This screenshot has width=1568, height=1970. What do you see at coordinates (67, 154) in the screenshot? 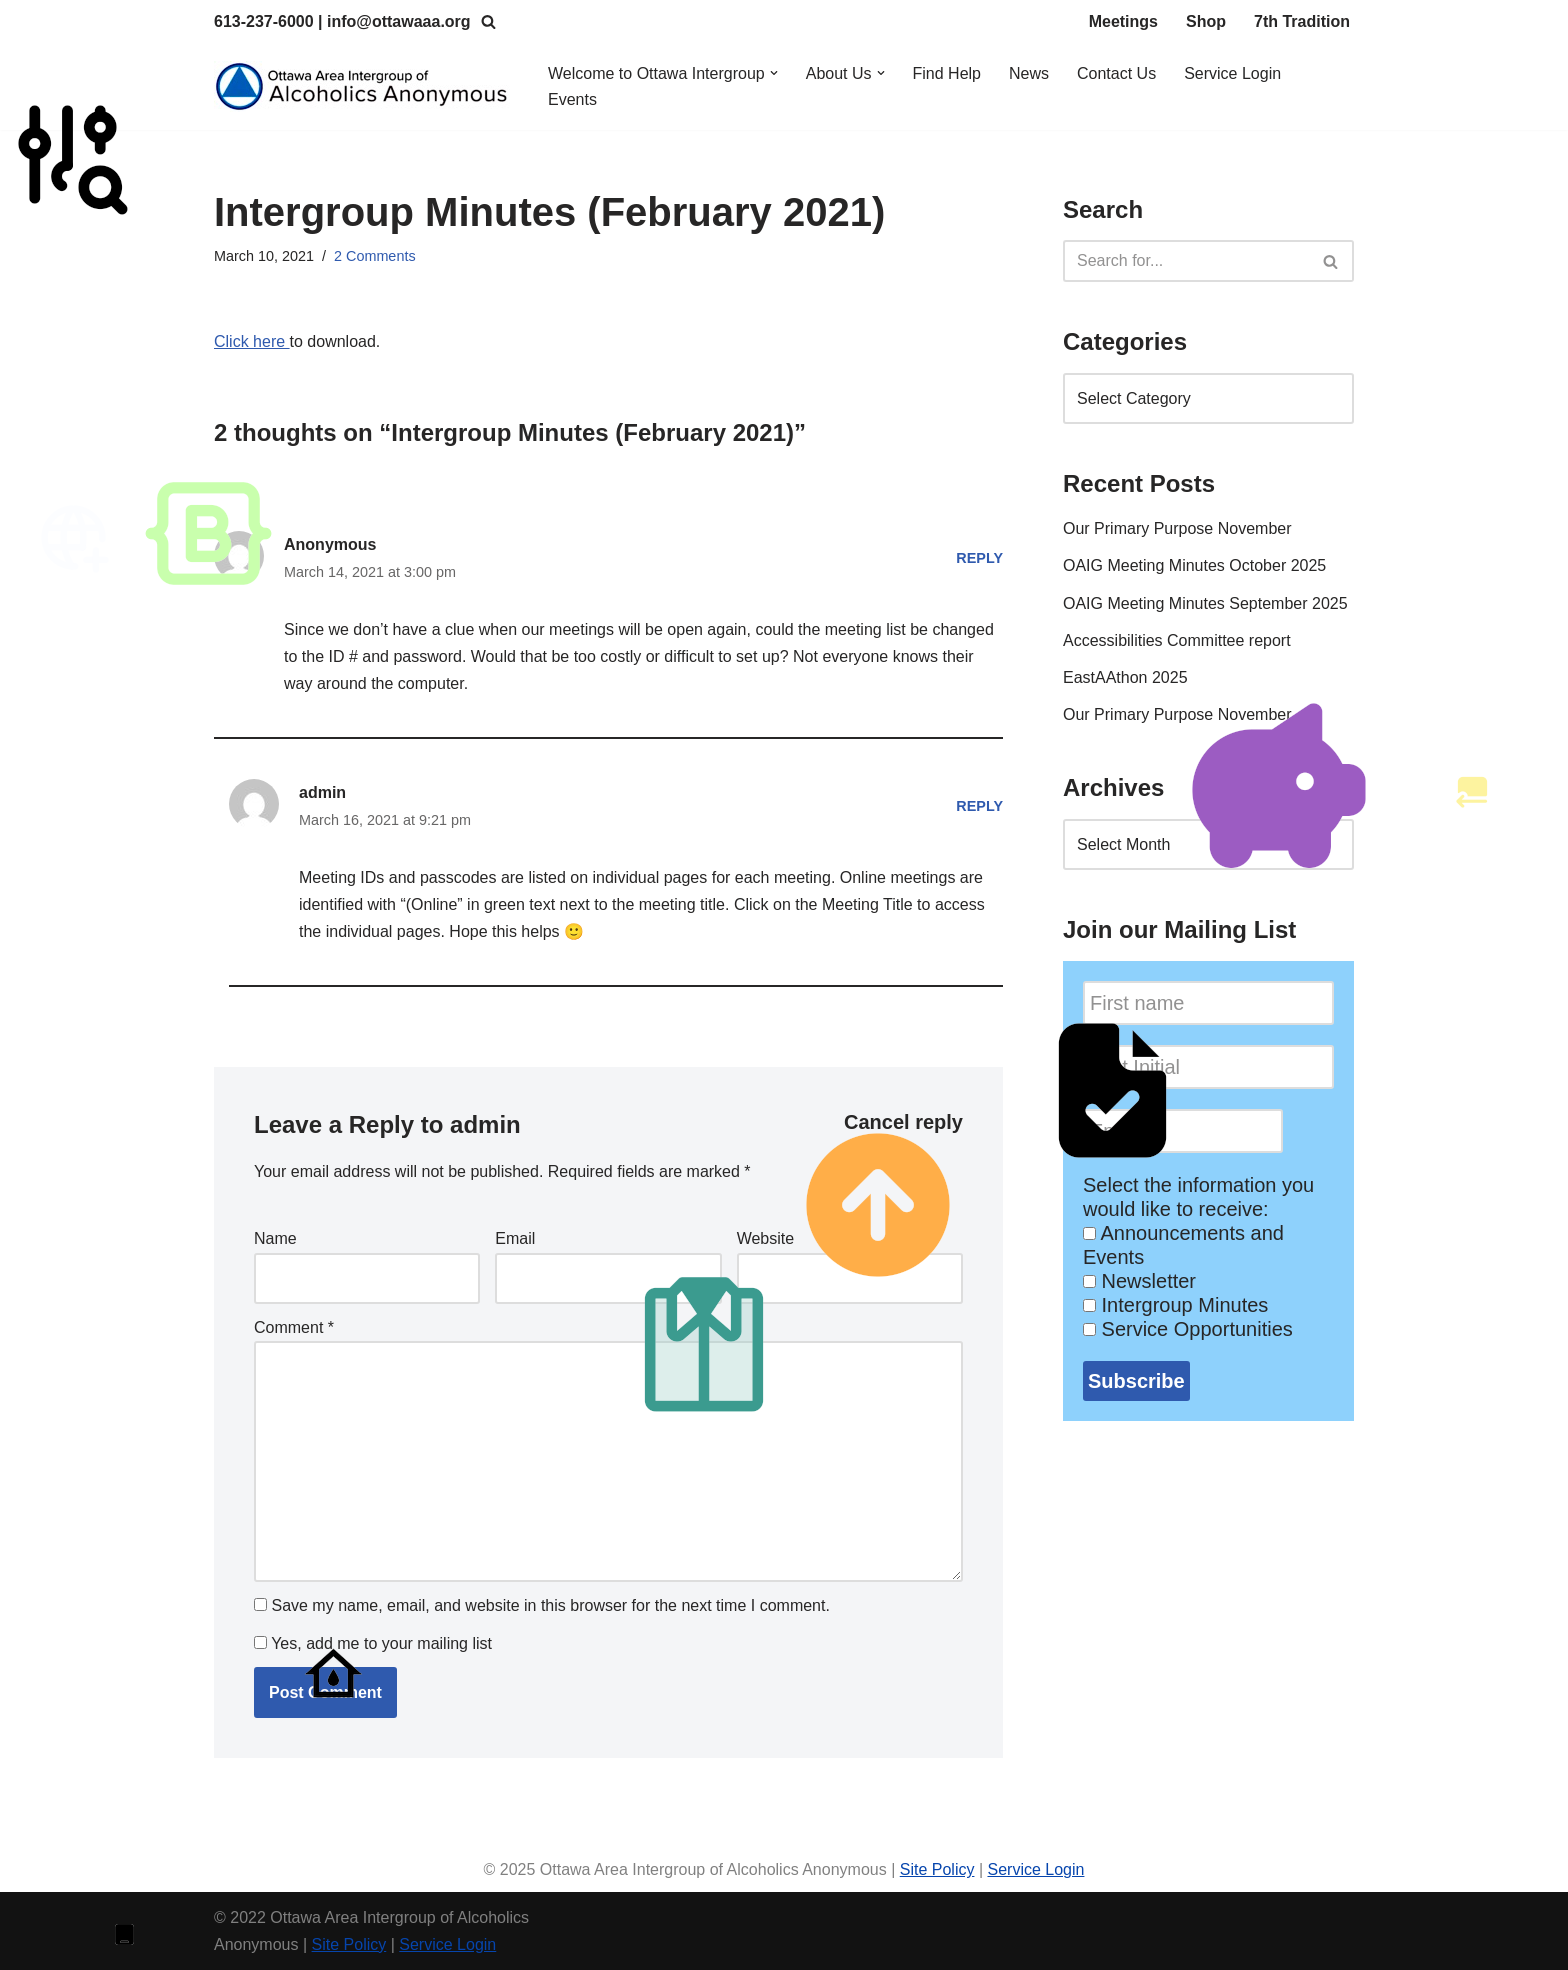
I see `search or filter adjustment settings` at bounding box center [67, 154].